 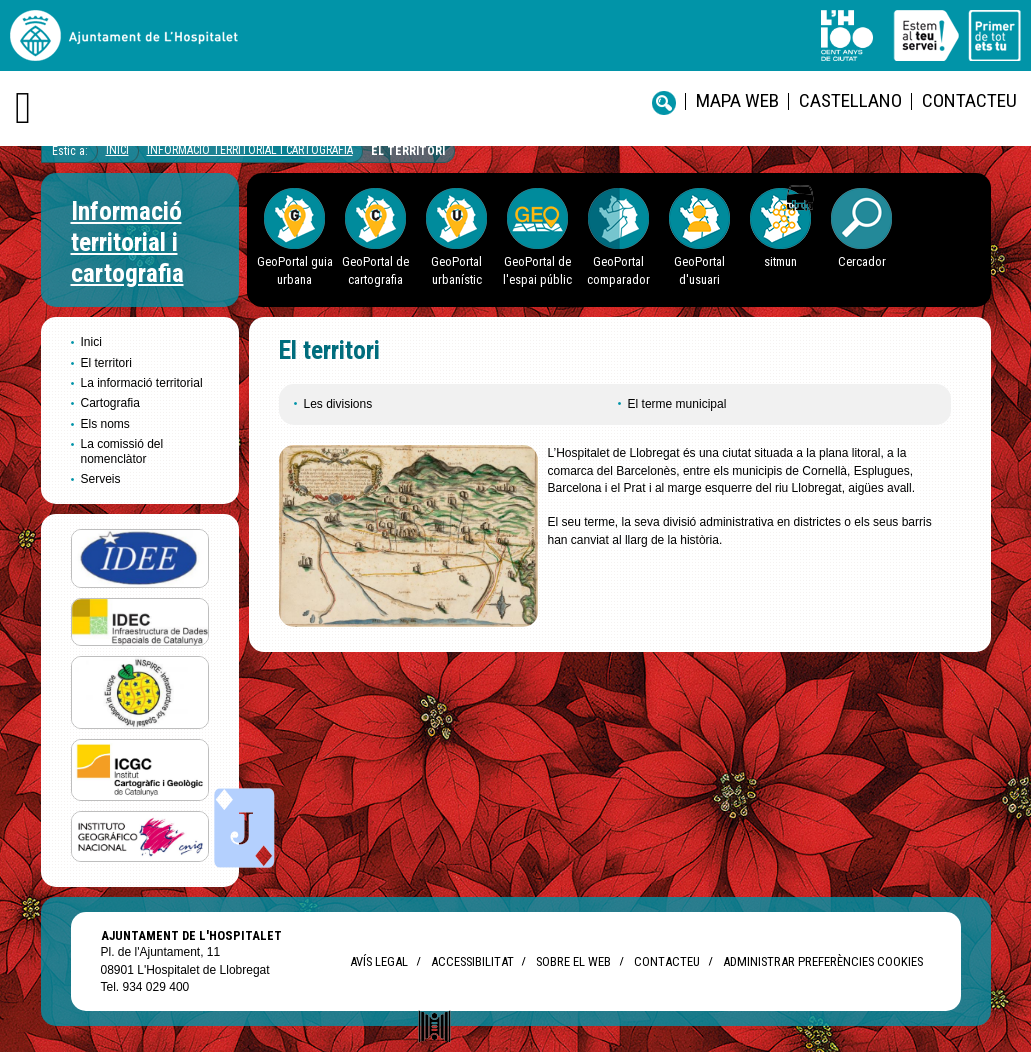 What do you see at coordinates (434, 1026) in the screenshot?
I see `accordion or bellows instrument in a music game` at bounding box center [434, 1026].